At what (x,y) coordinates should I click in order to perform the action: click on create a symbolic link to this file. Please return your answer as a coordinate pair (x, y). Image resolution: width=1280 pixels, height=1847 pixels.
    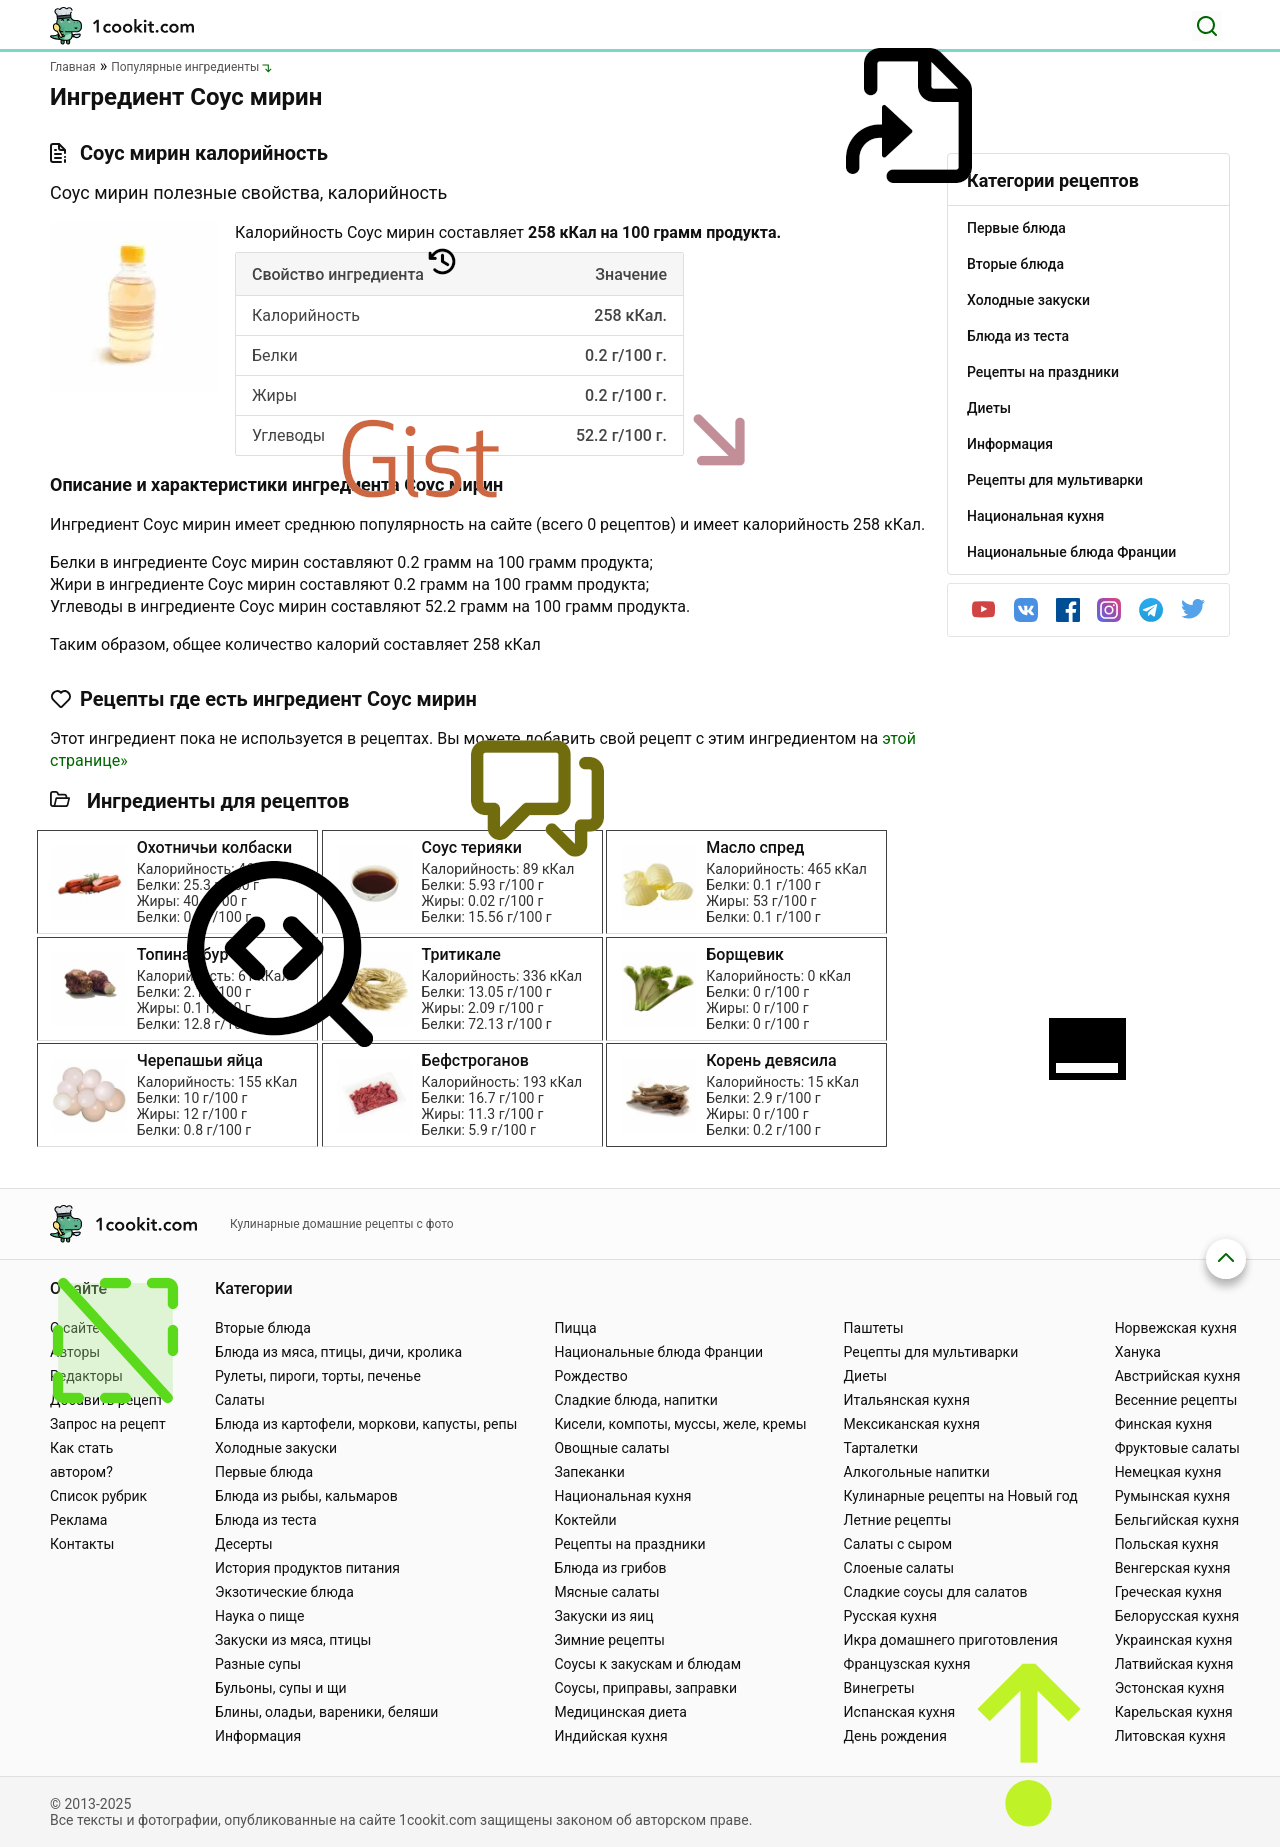
    Looking at the image, I should click on (918, 120).